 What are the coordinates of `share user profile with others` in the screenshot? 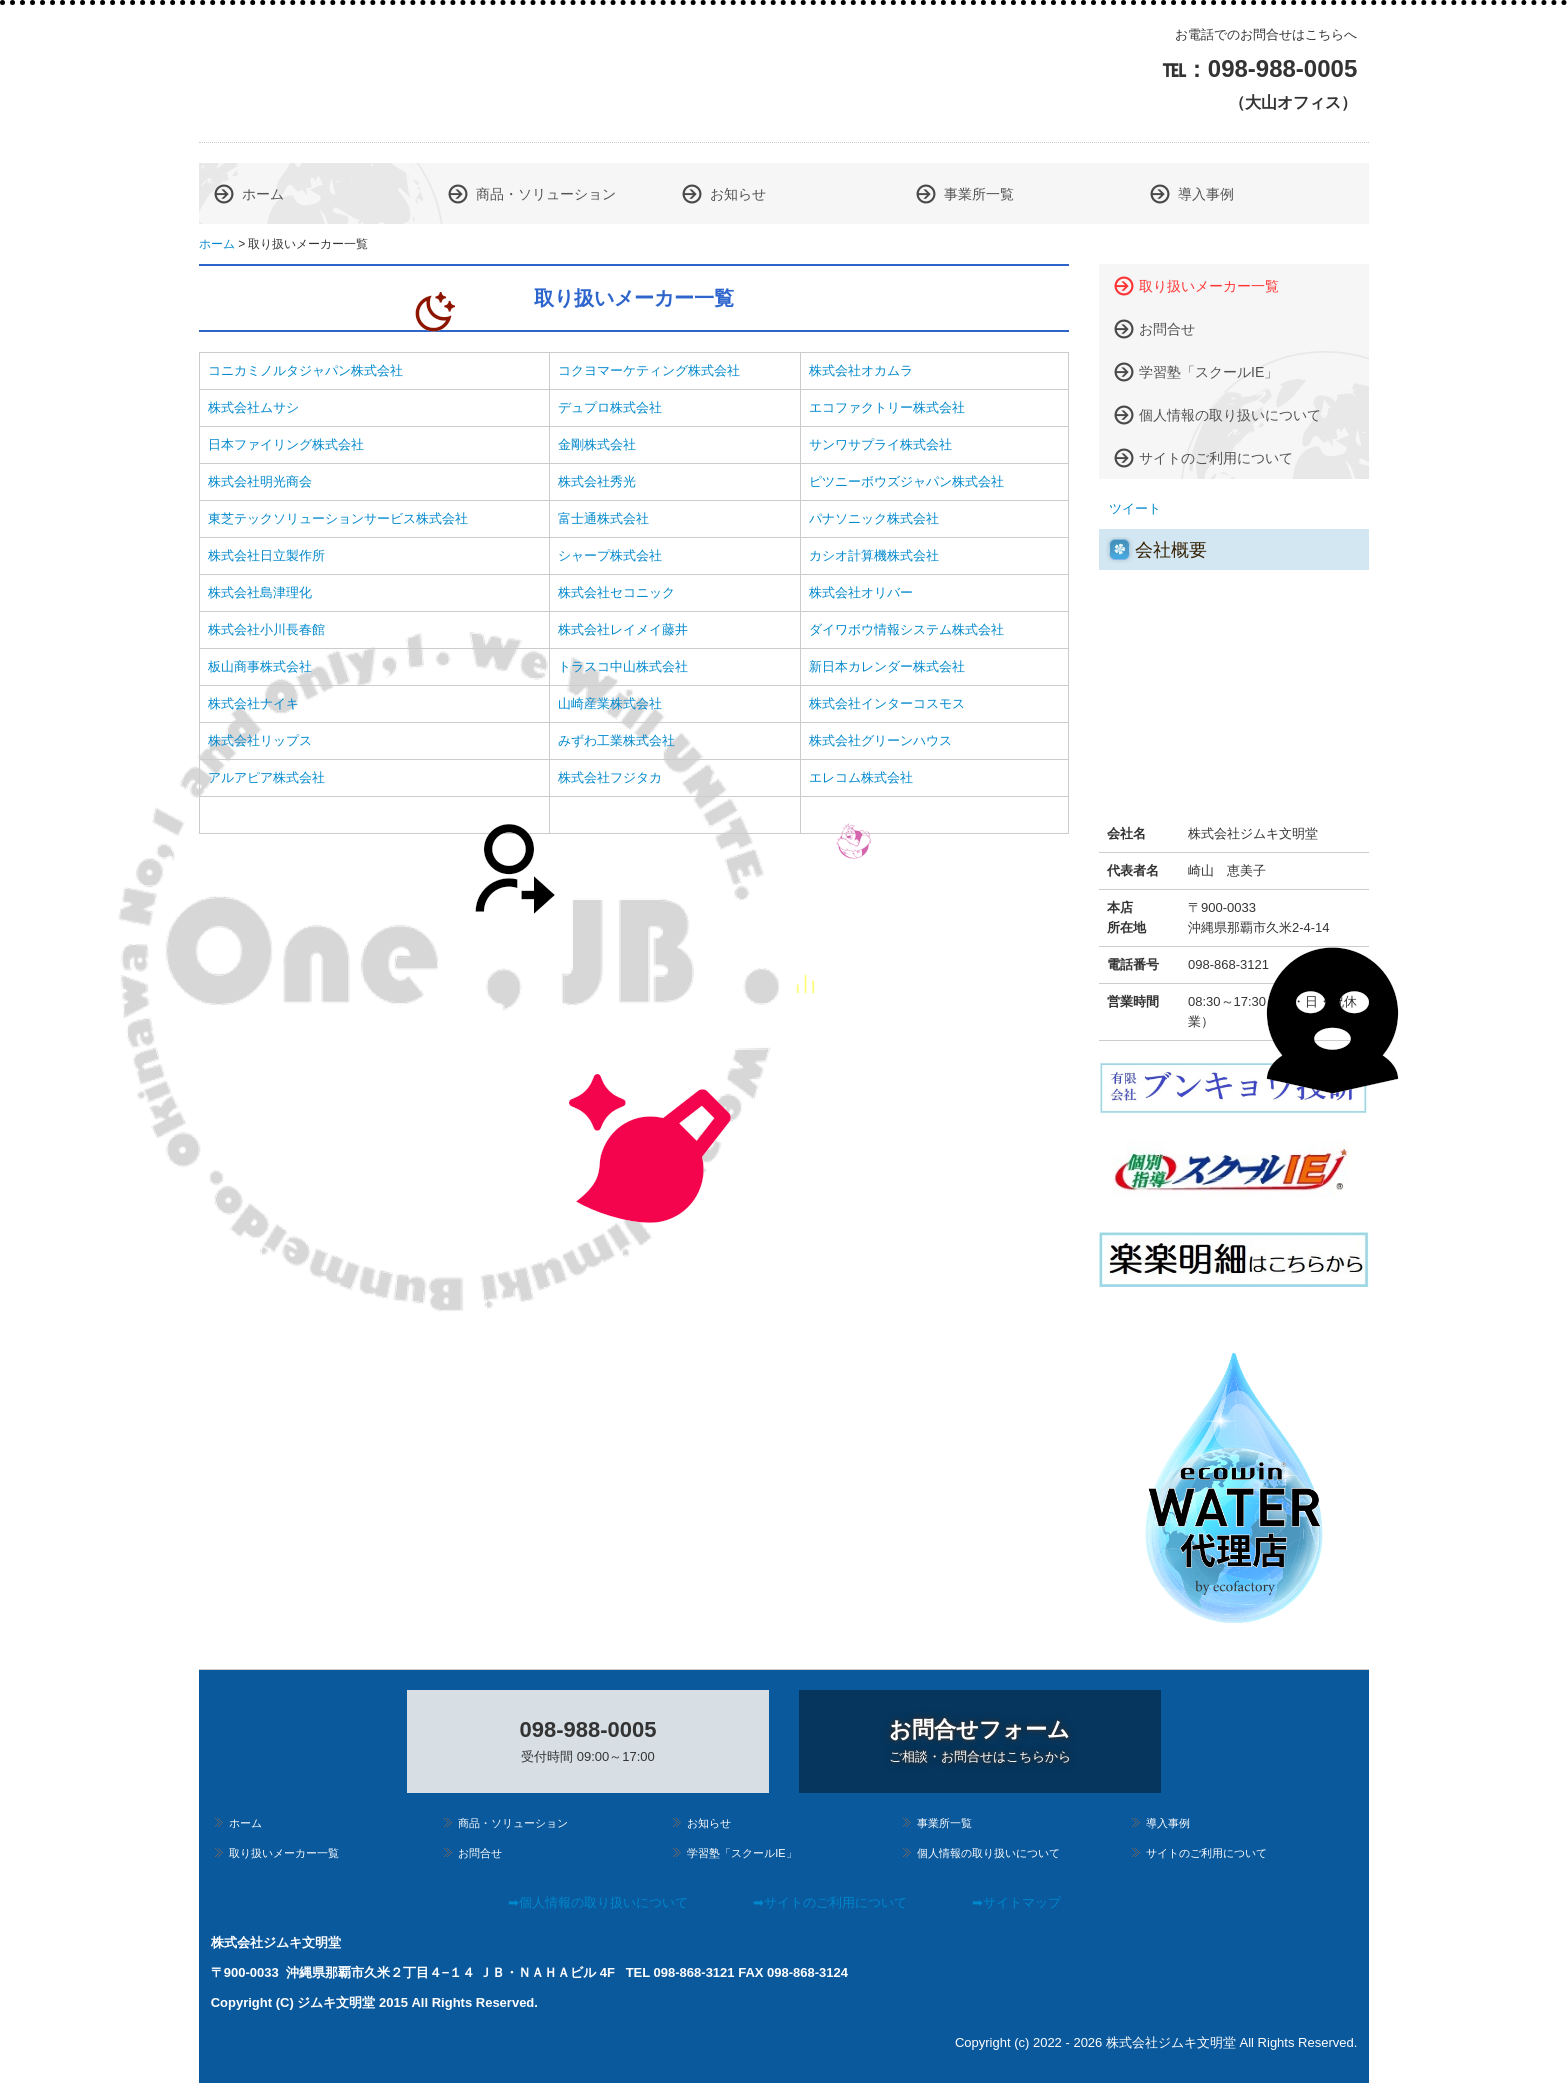 It's located at (509, 870).